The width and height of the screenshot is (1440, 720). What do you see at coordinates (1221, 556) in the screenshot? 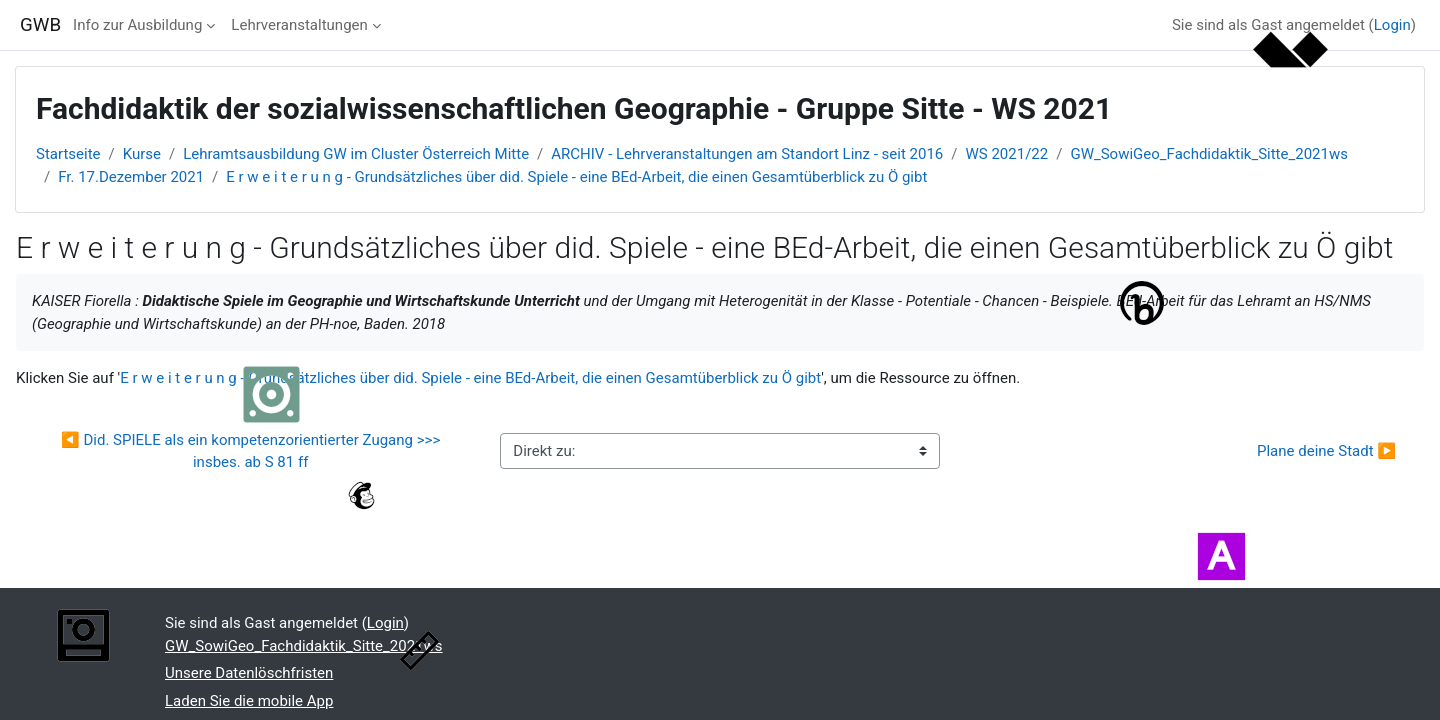
I see `enable character recognition or OCR` at bounding box center [1221, 556].